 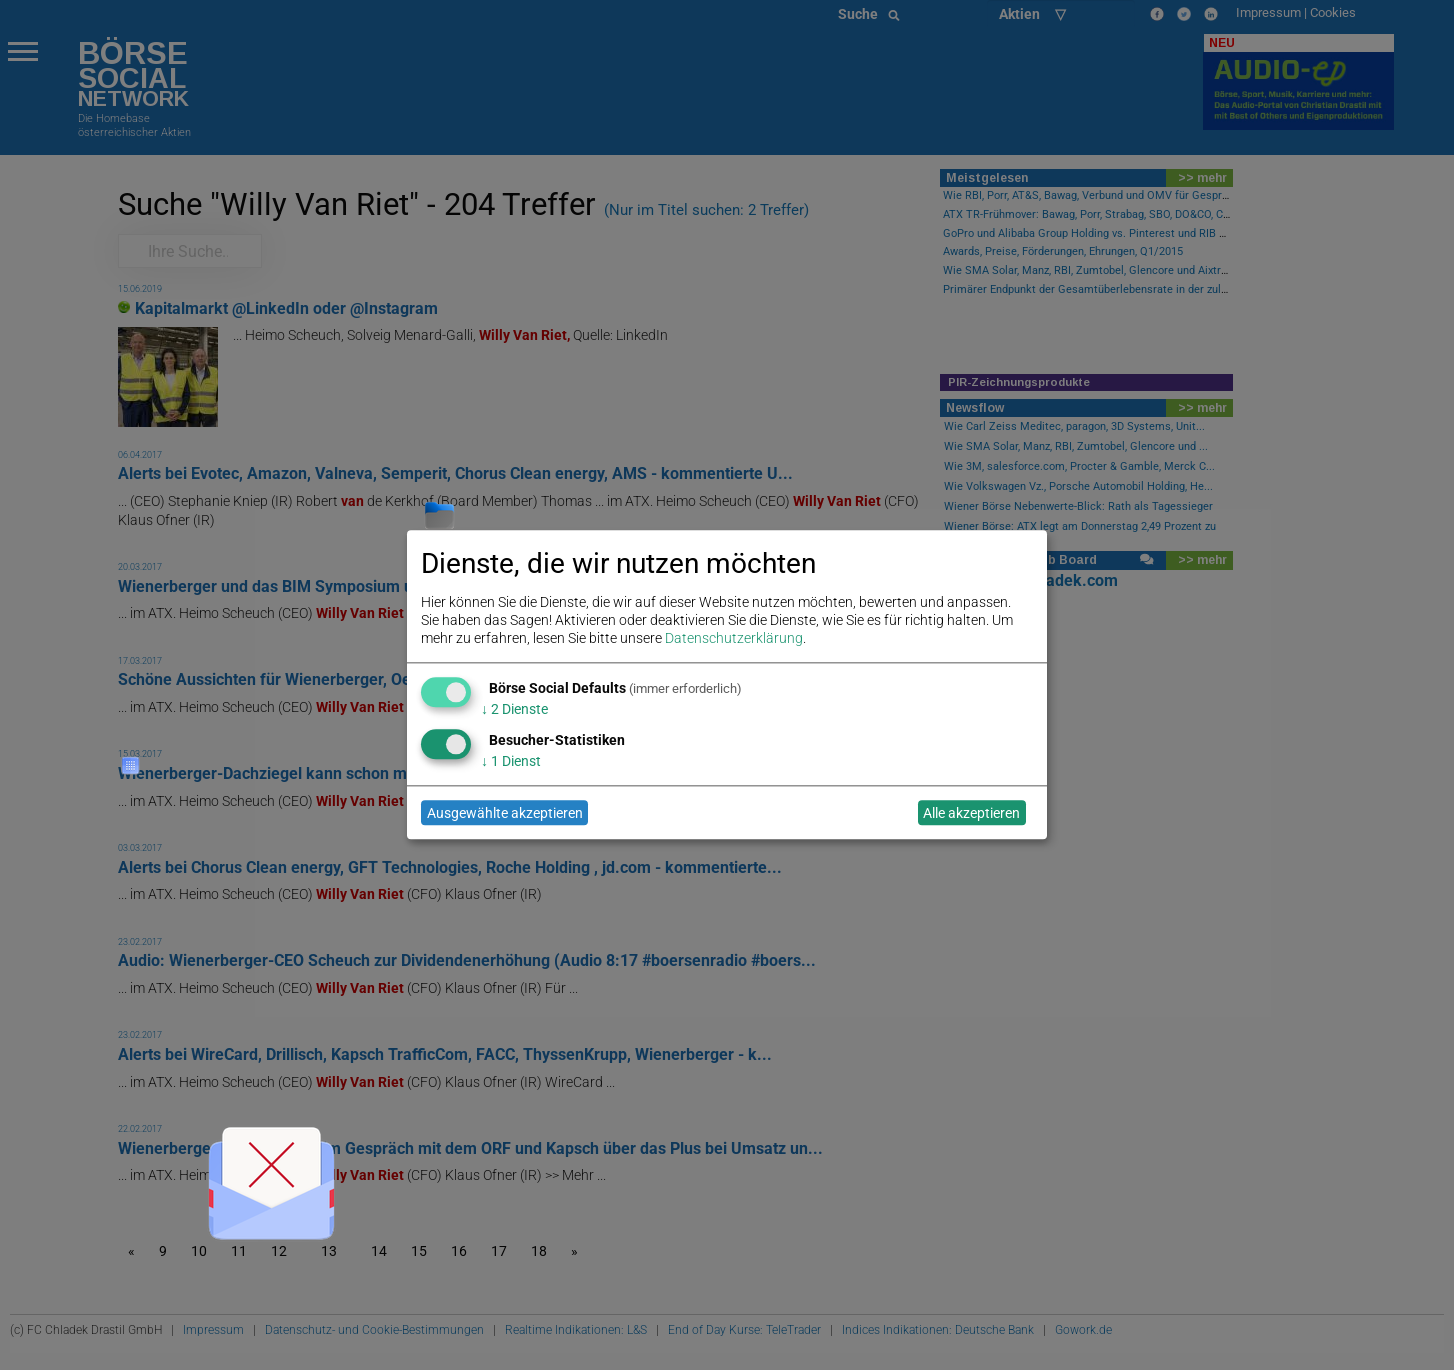 What do you see at coordinates (130, 765) in the screenshot?
I see `open the app drawer or launcher` at bounding box center [130, 765].